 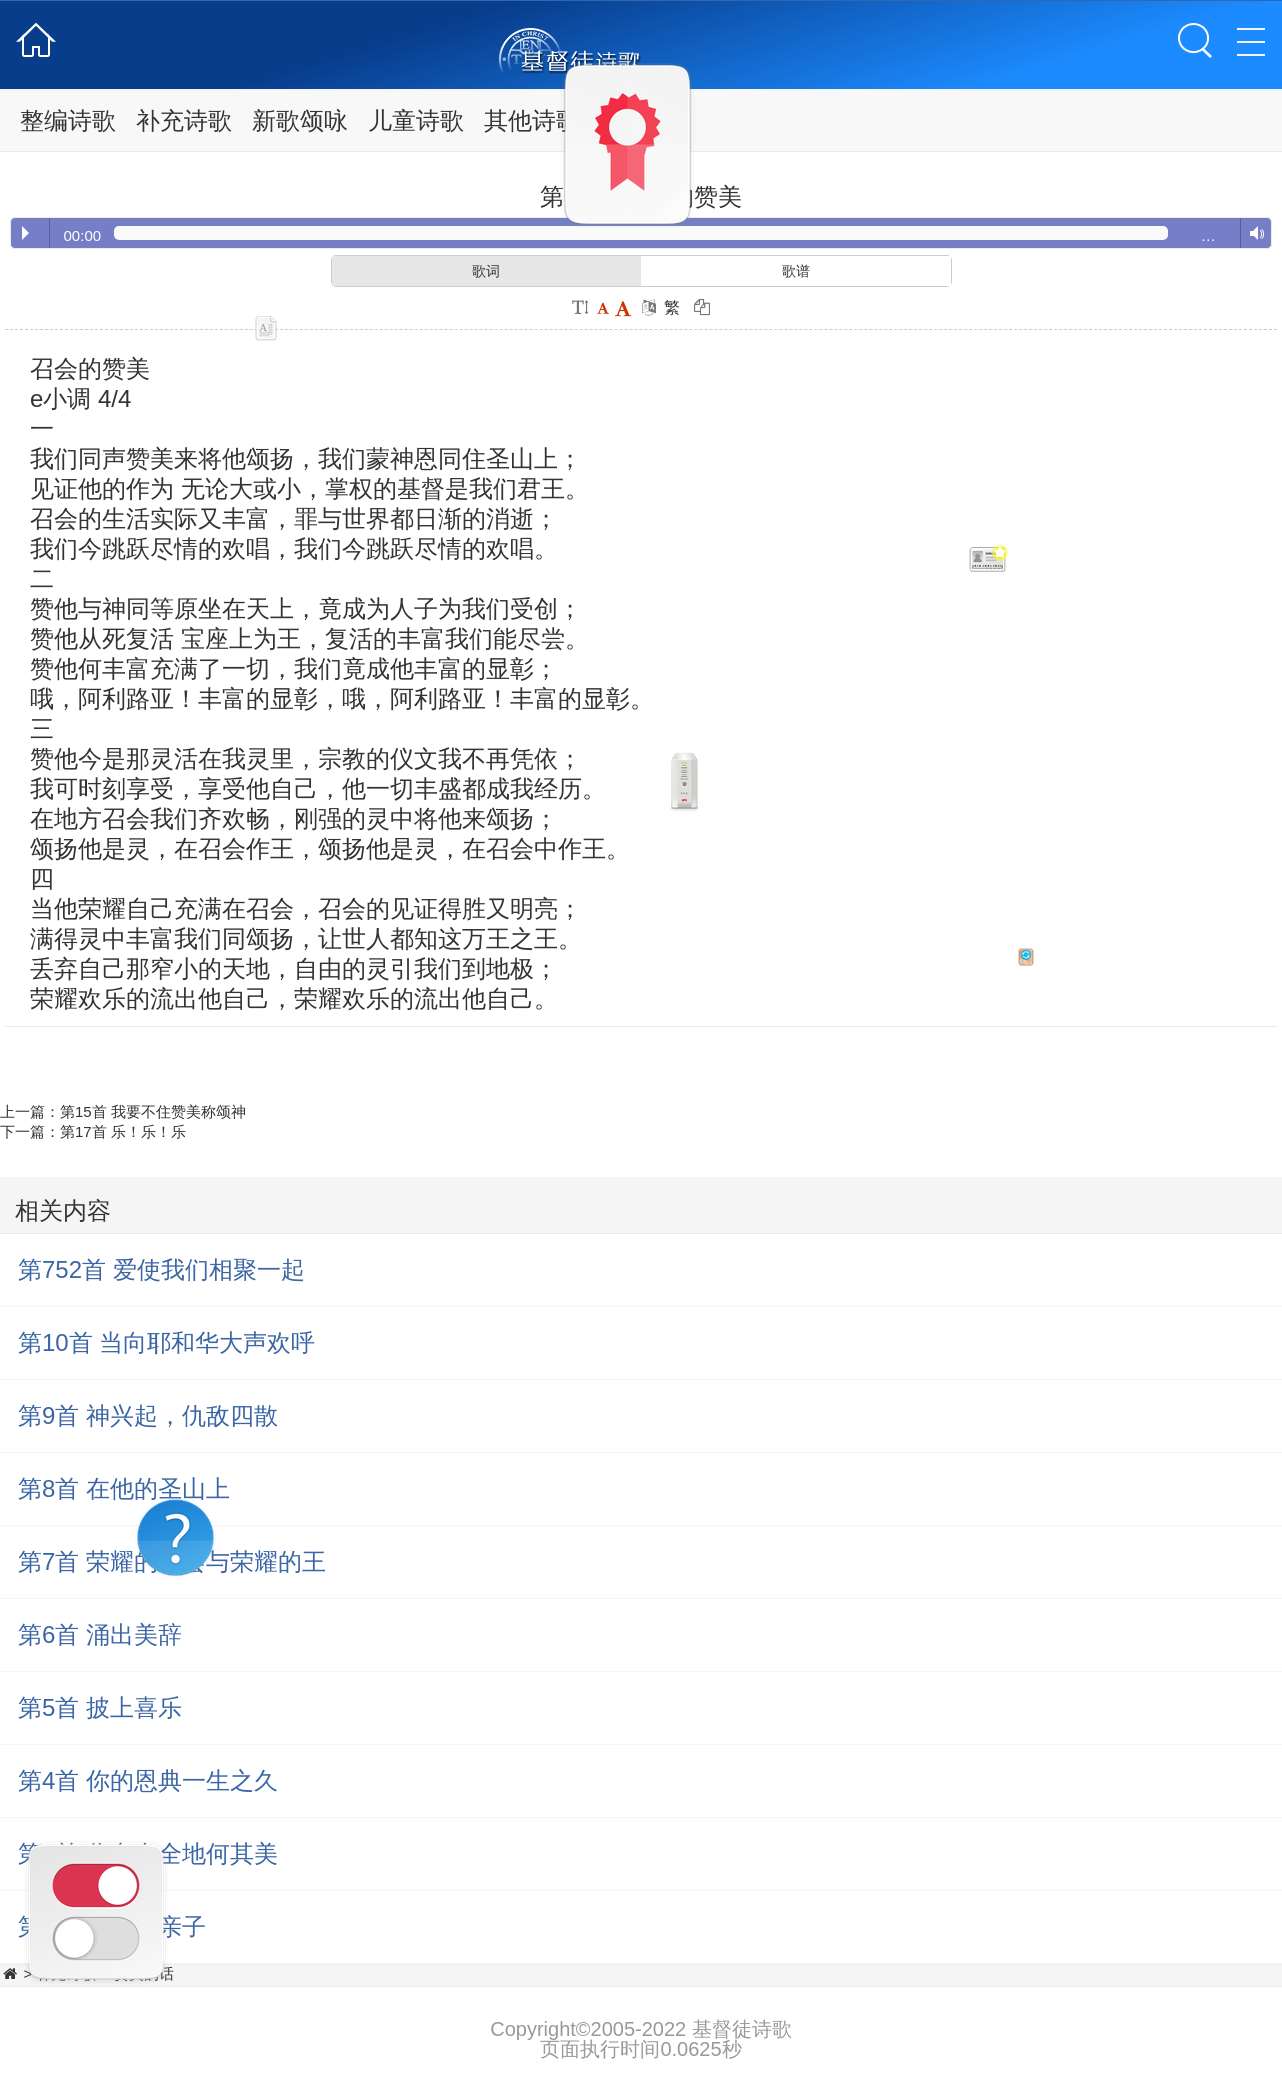 I want to click on add a new contact, so click(x=987, y=557).